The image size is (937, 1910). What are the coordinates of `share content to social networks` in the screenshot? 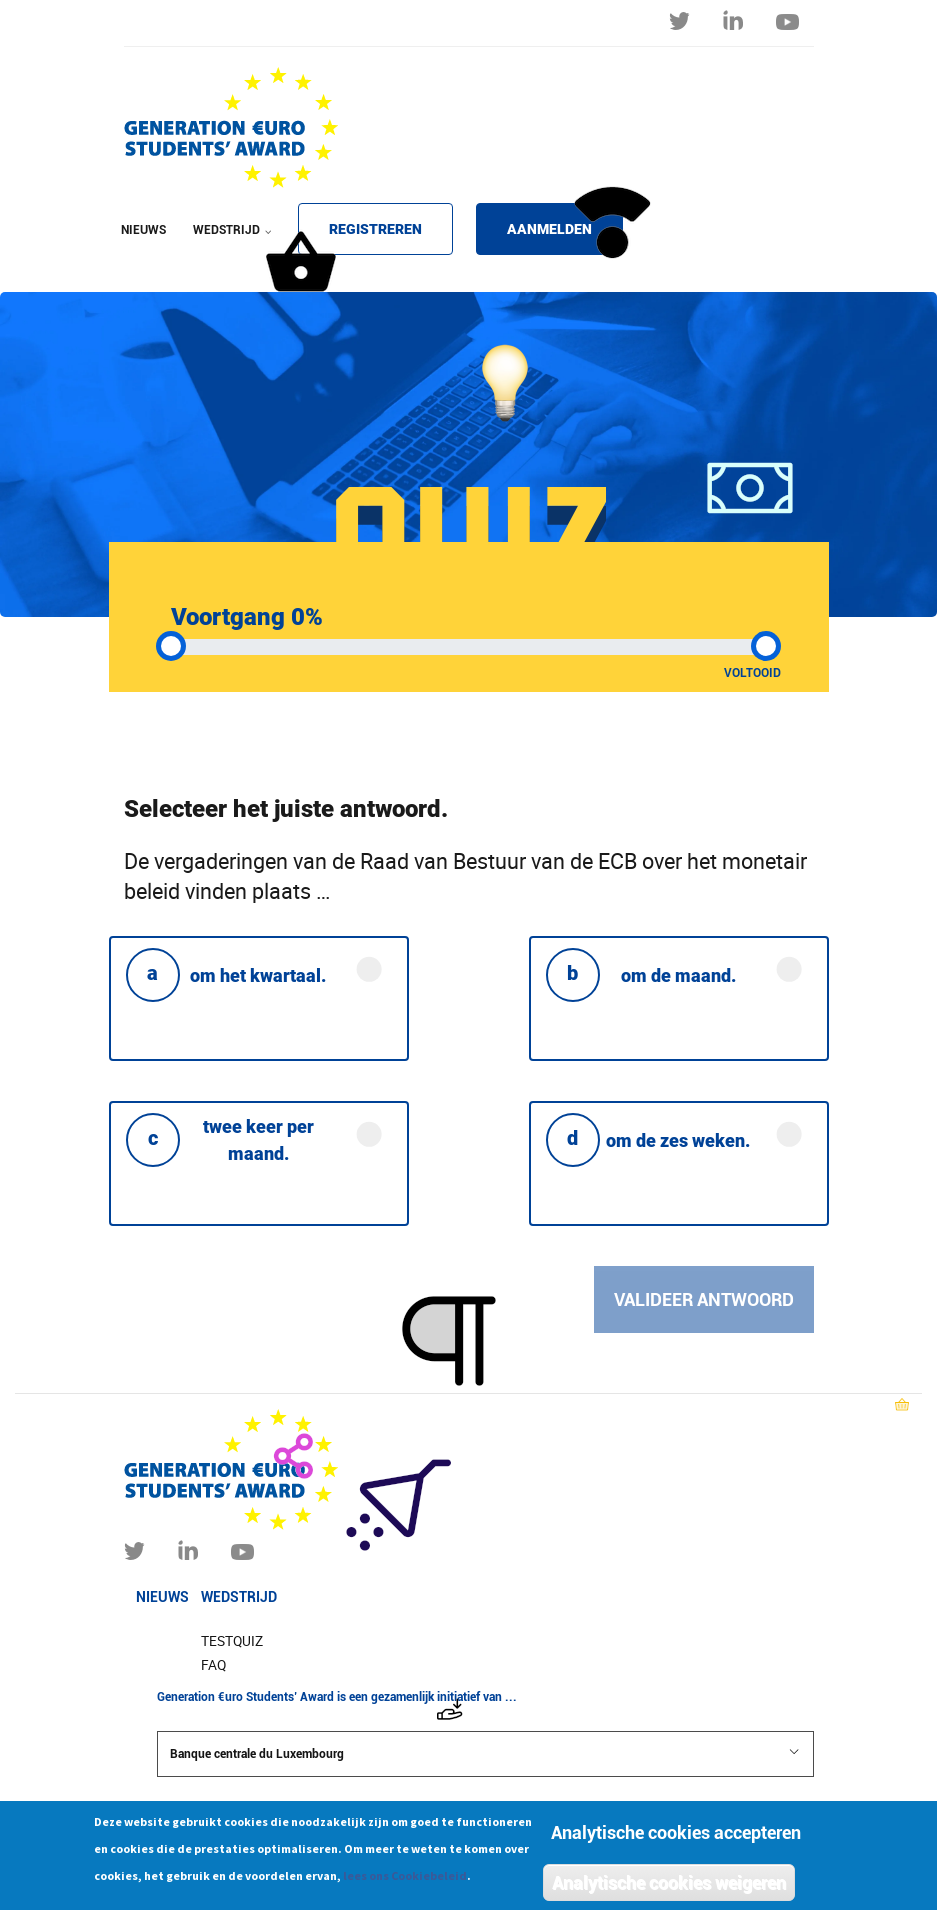 It's located at (295, 1456).